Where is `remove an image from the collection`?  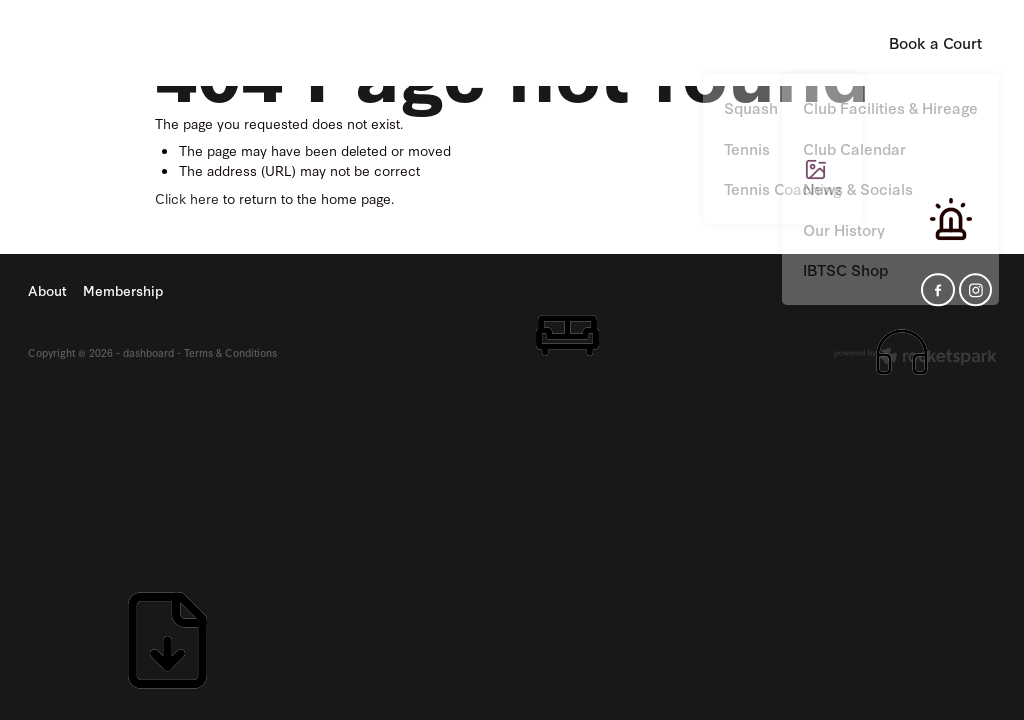
remove an image from the collection is located at coordinates (815, 169).